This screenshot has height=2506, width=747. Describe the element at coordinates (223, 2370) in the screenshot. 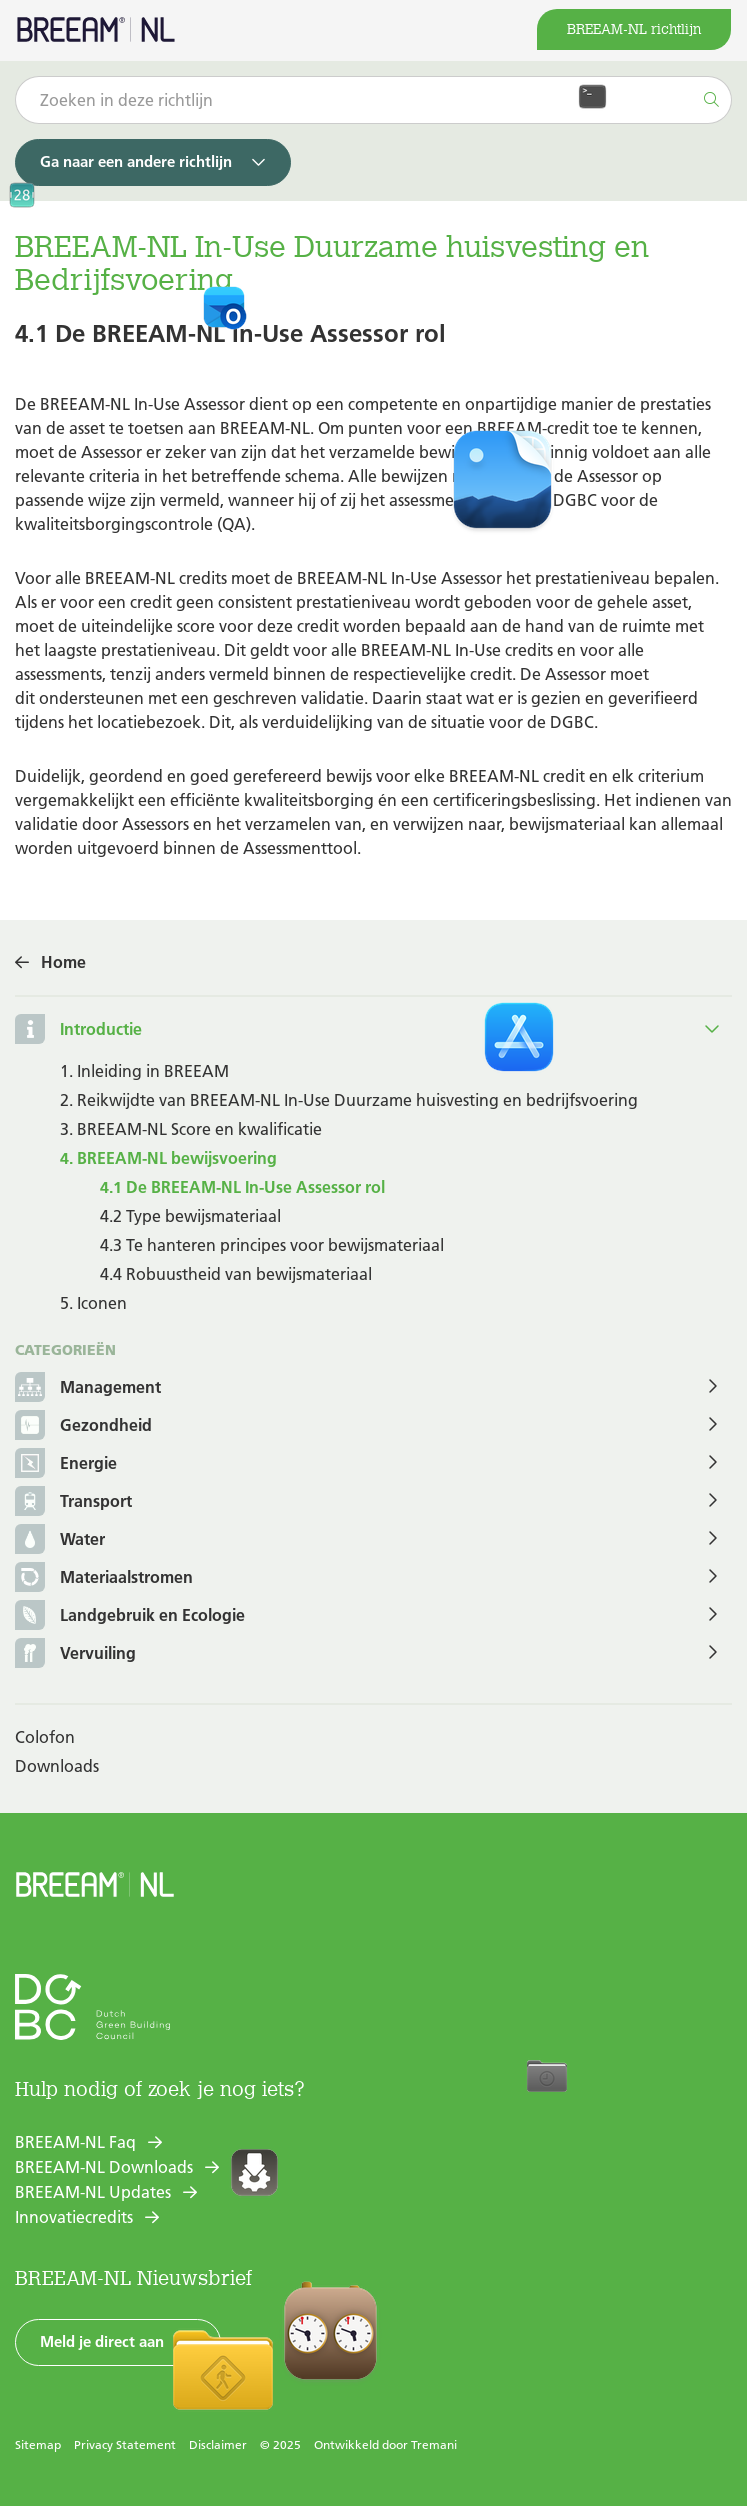

I see `access the public folder for shared files` at that location.